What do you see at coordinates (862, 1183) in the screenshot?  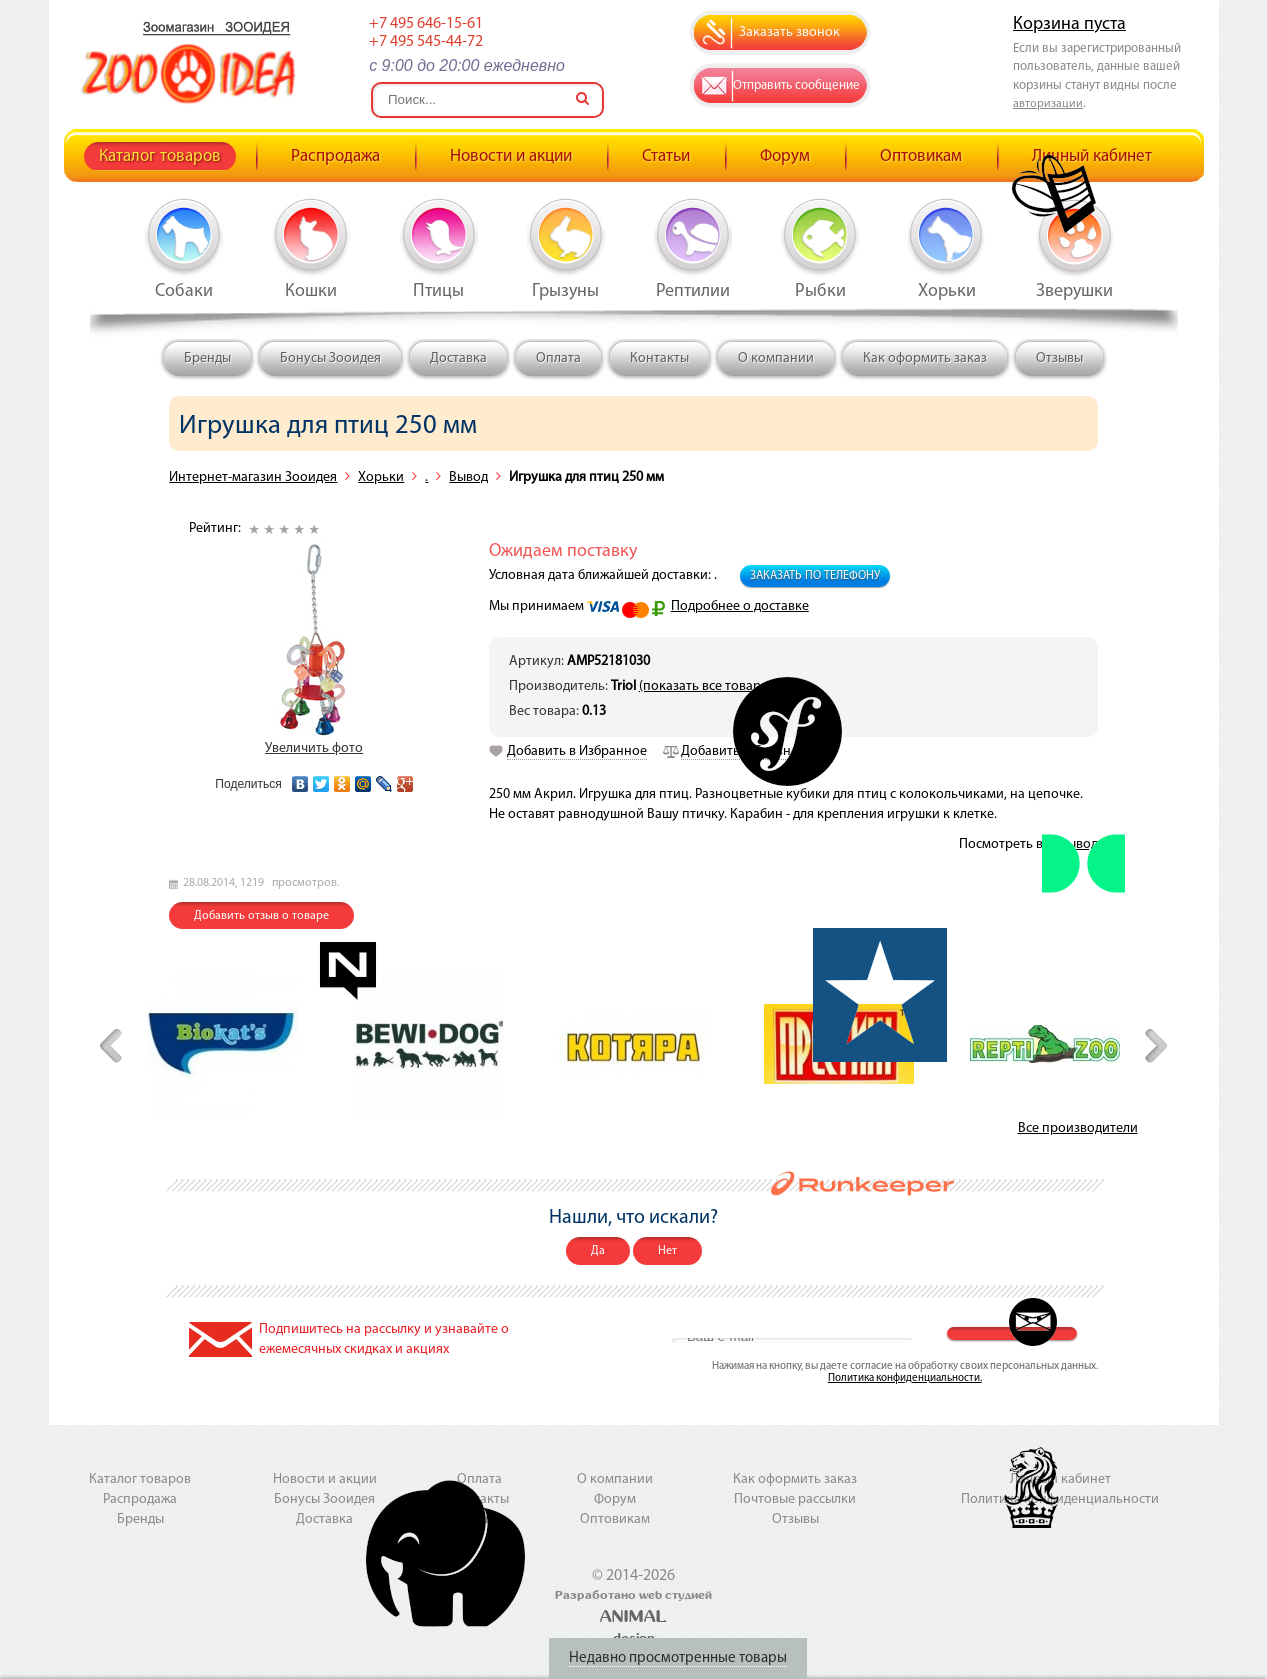 I see `open the Runkeeper fitness tracking app` at bounding box center [862, 1183].